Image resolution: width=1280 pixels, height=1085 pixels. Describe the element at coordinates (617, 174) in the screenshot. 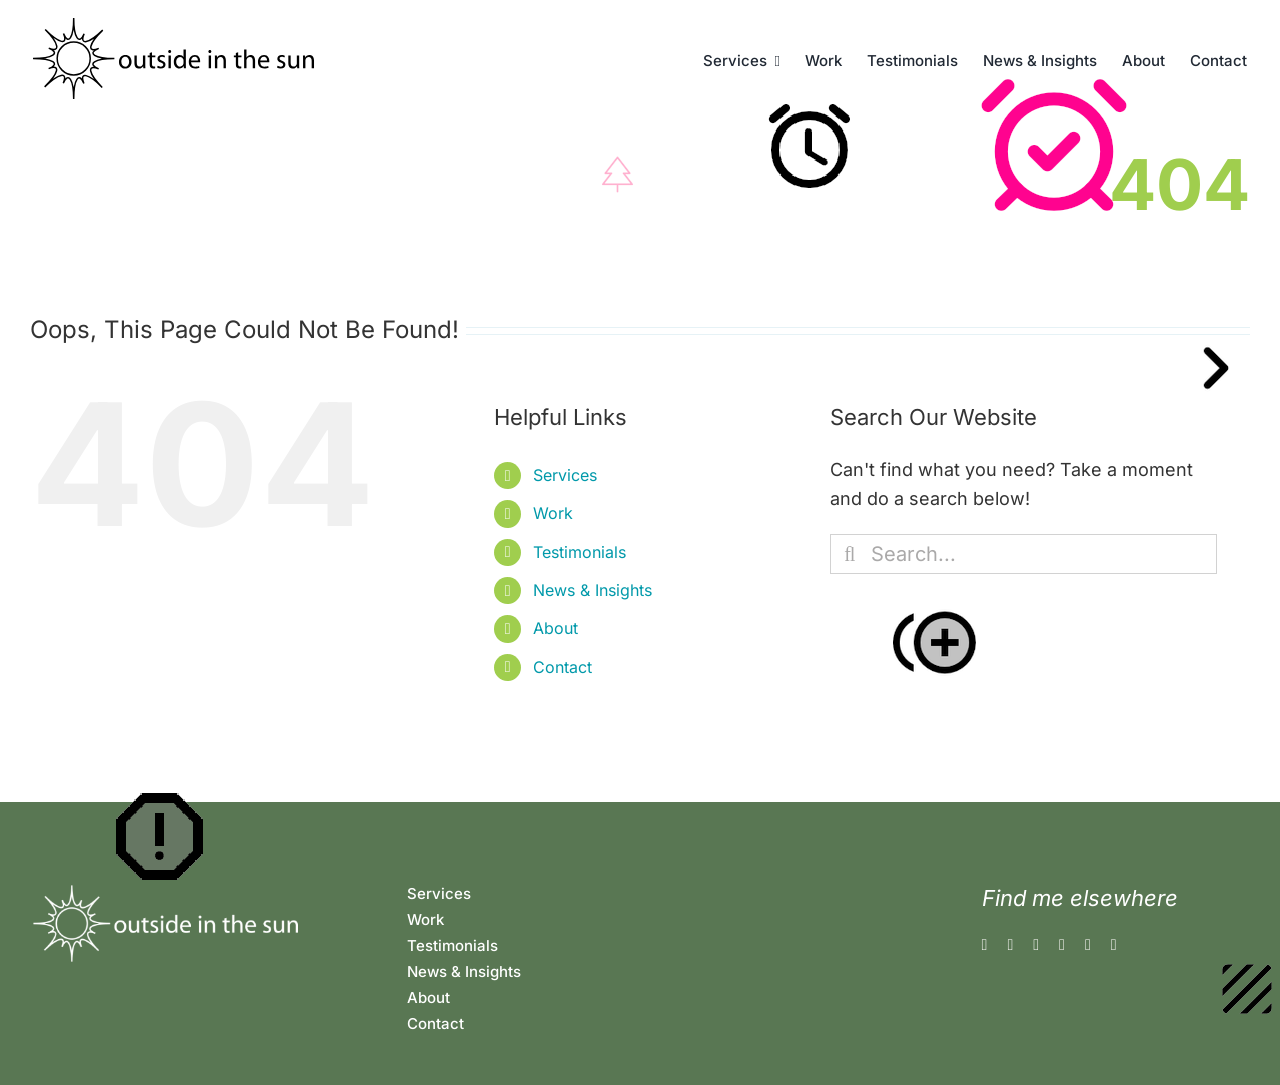

I see `access nature or outdoor-related content` at that location.